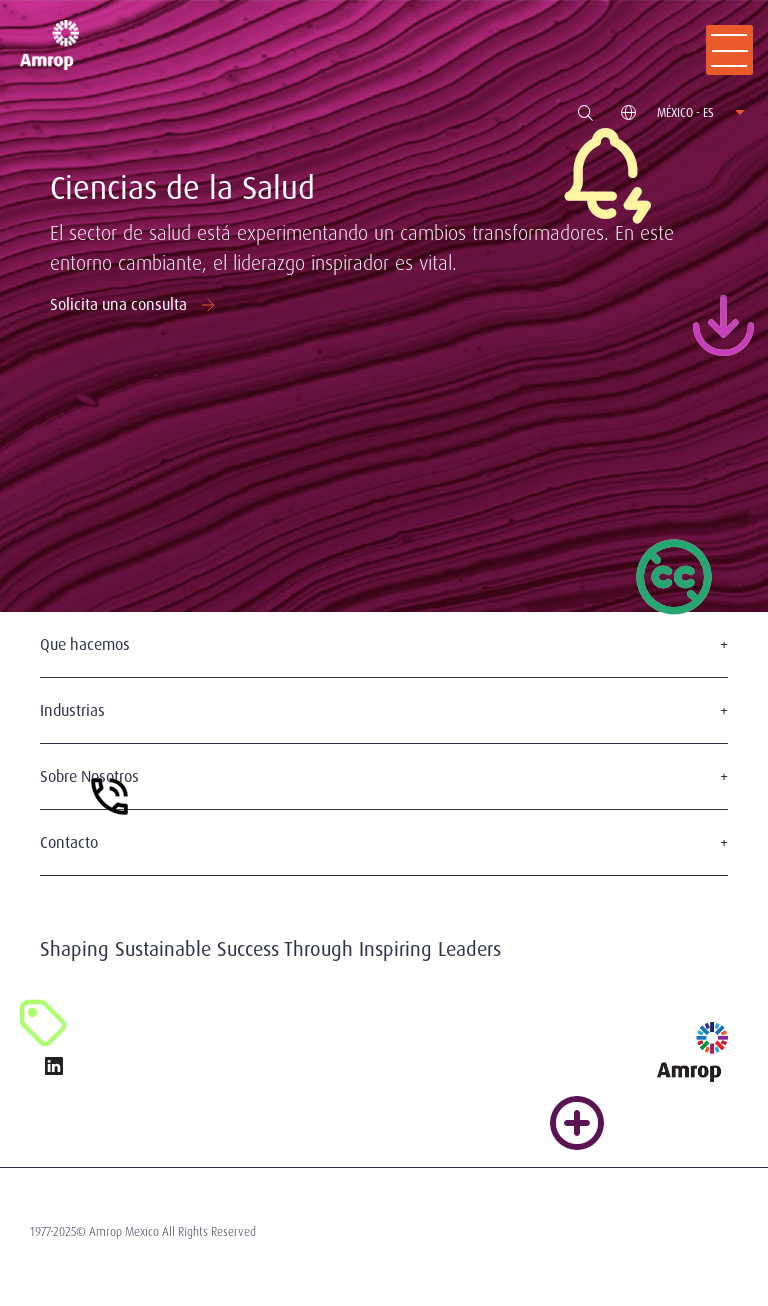 This screenshot has width=768, height=1306. Describe the element at coordinates (605, 173) in the screenshot. I see `notification triggered by an automated action or event` at that location.